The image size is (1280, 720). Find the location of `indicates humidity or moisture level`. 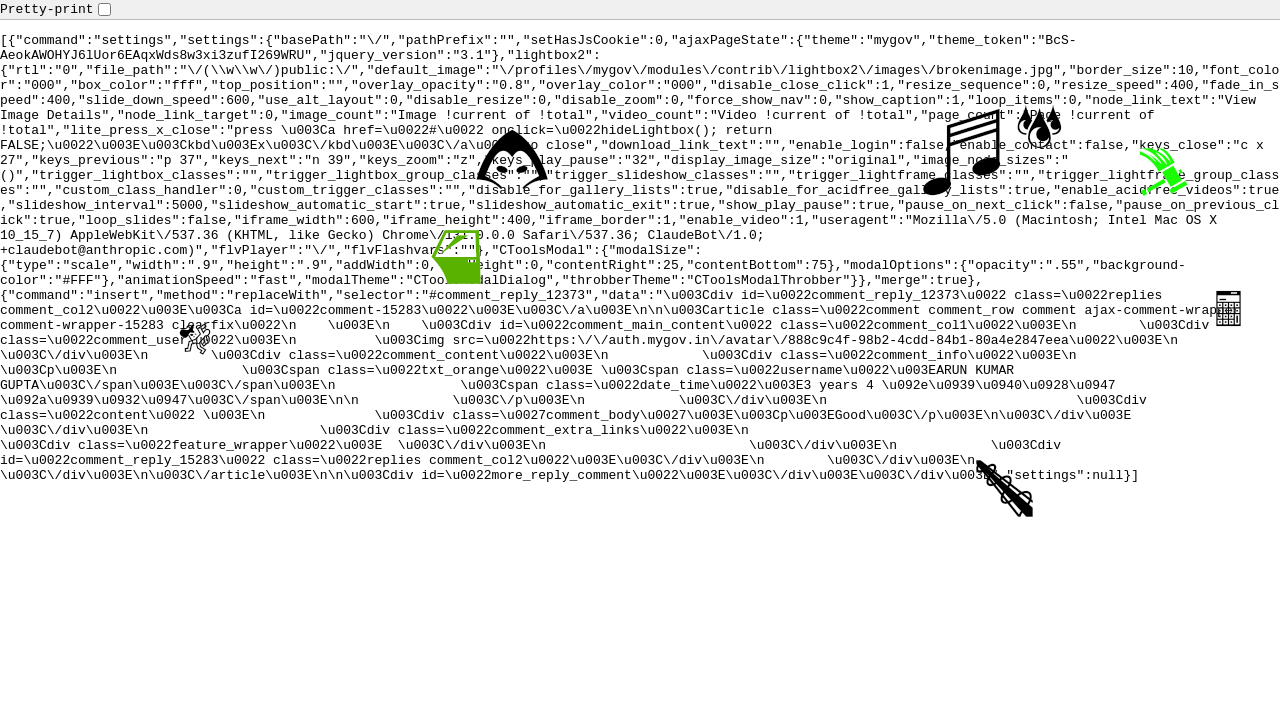

indicates humidity or moisture level is located at coordinates (1039, 126).